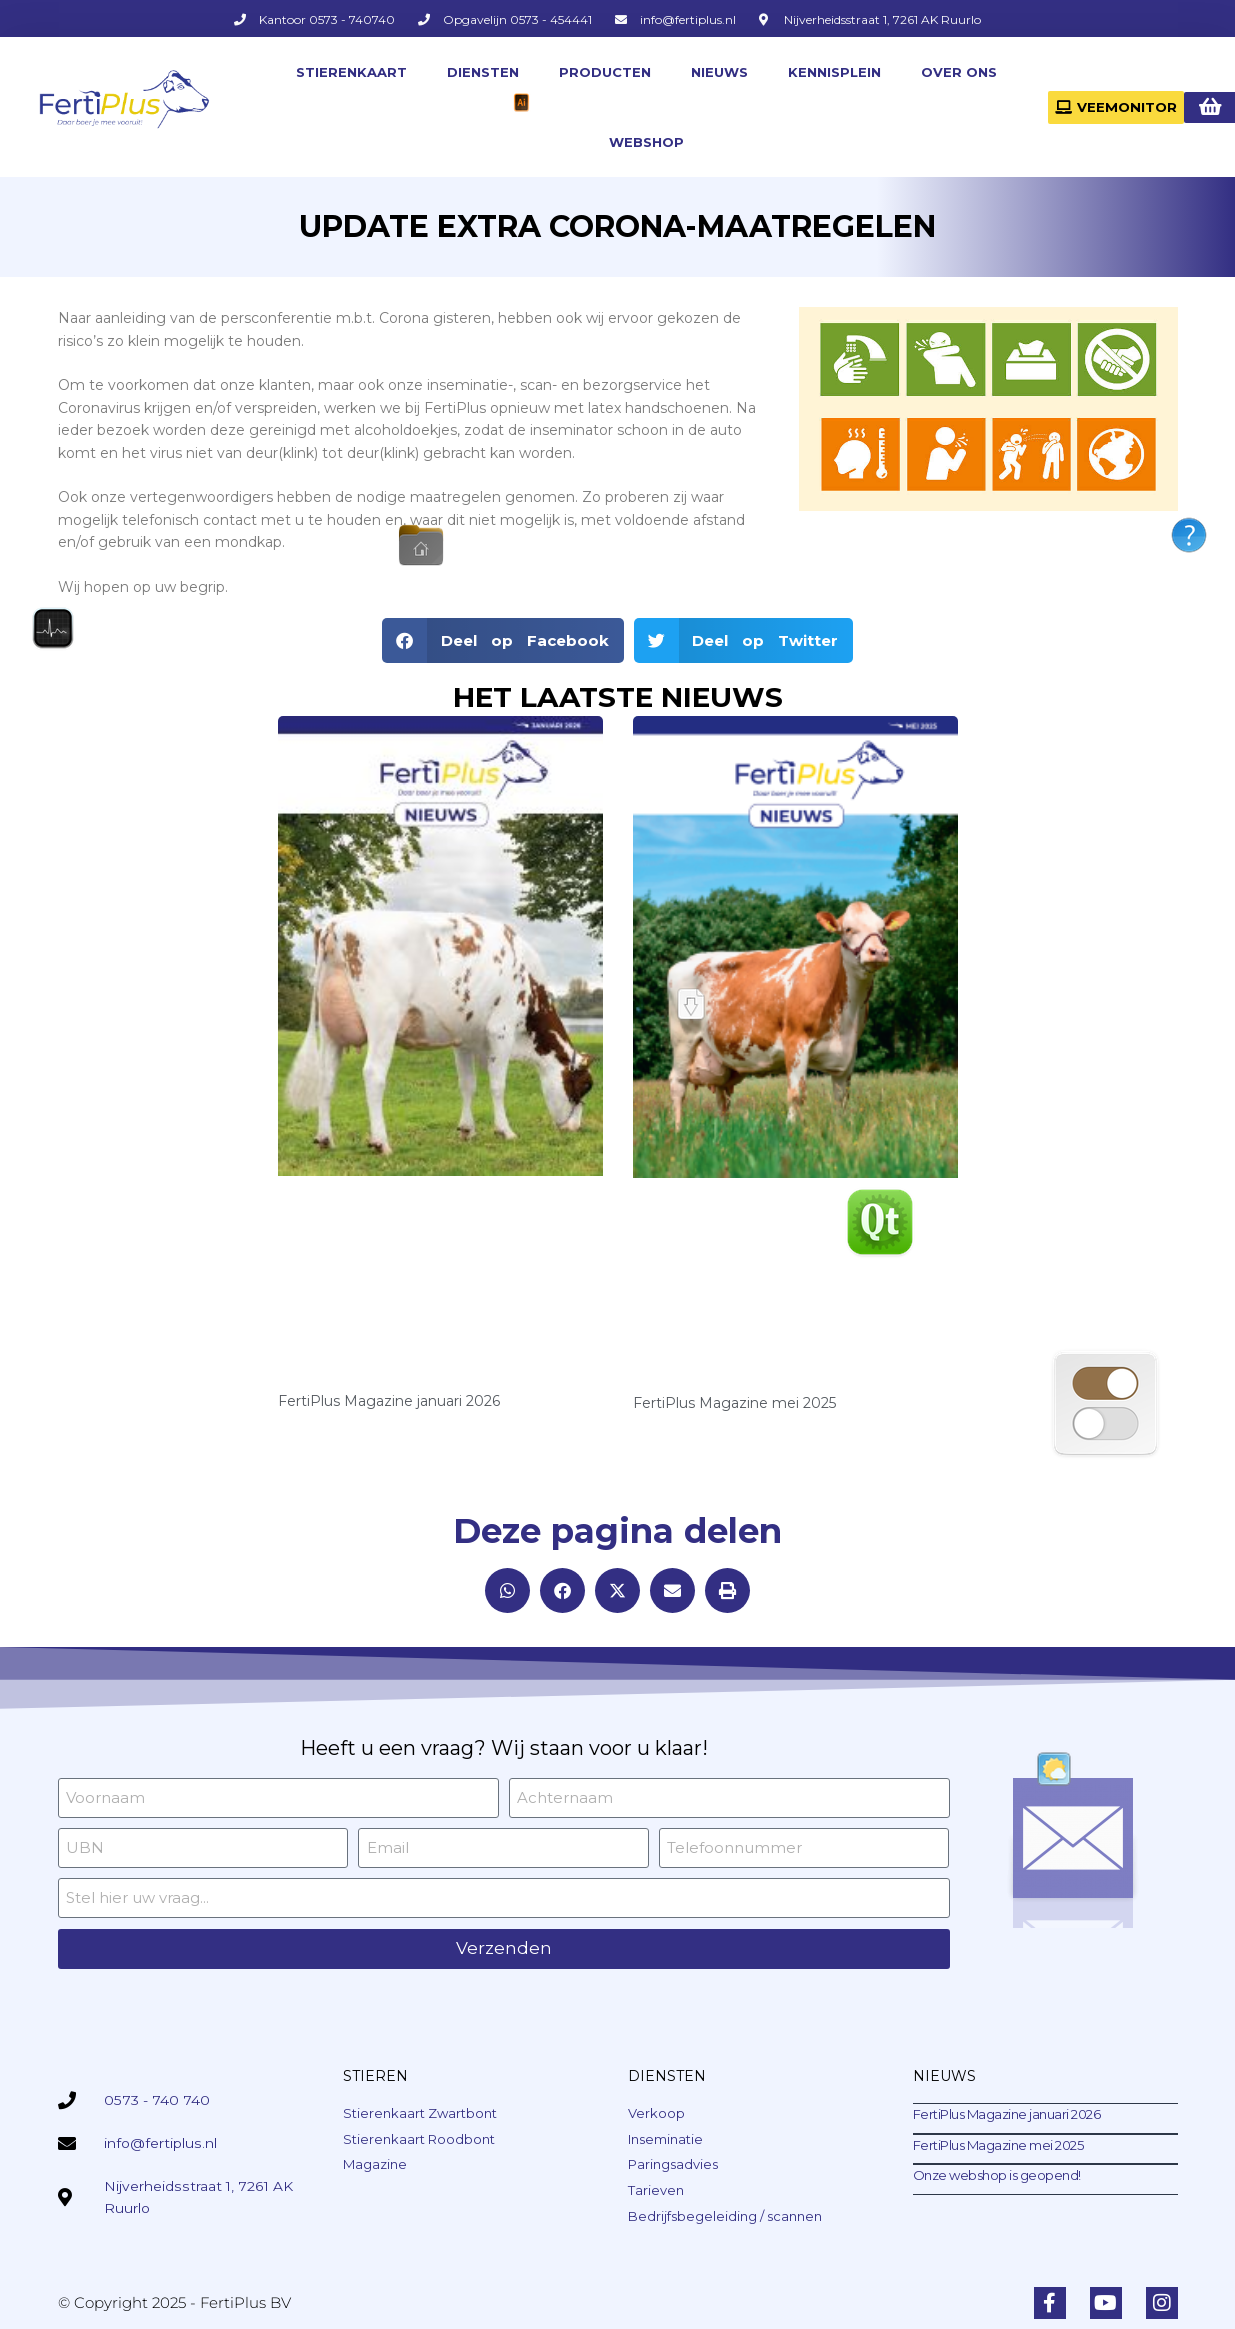  I want to click on access your home folder, so click(421, 545).